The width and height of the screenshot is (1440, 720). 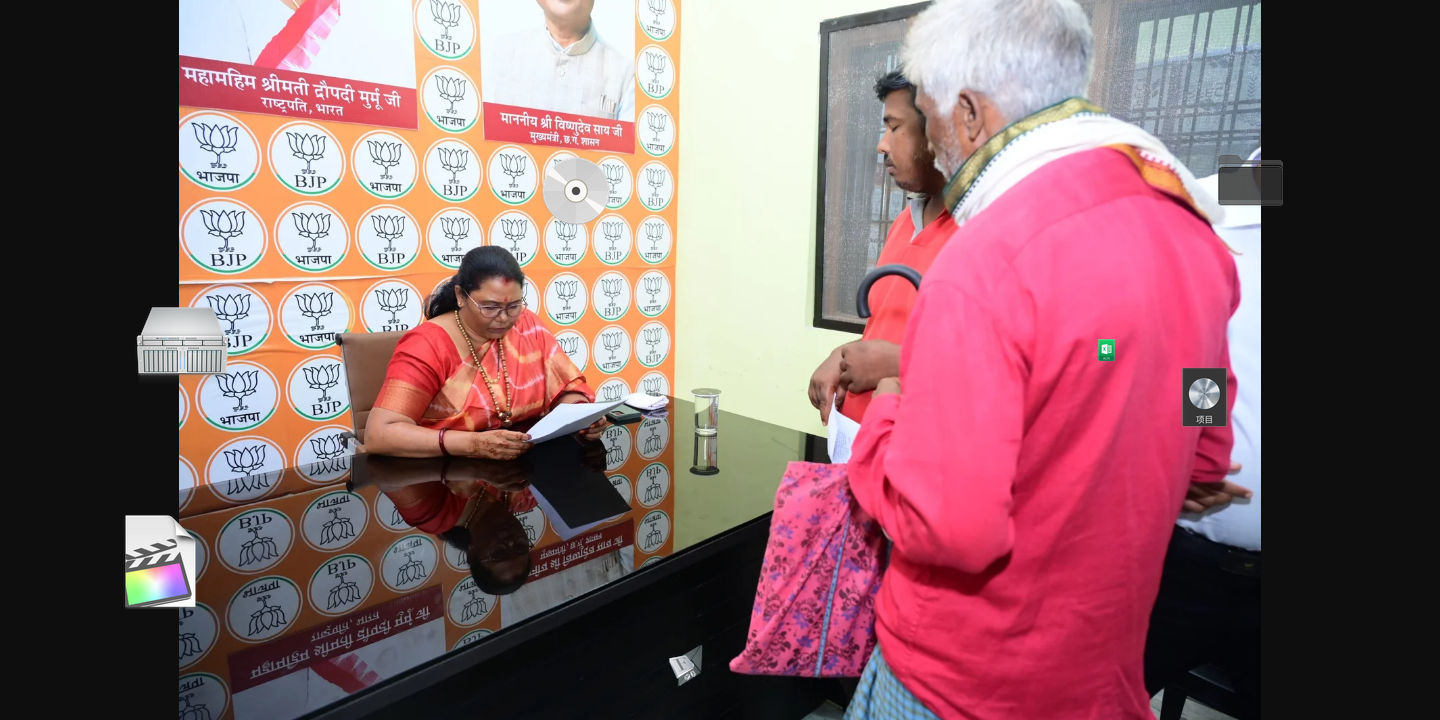 I want to click on indicates a CD-R or recordable disc media, so click(x=576, y=191).